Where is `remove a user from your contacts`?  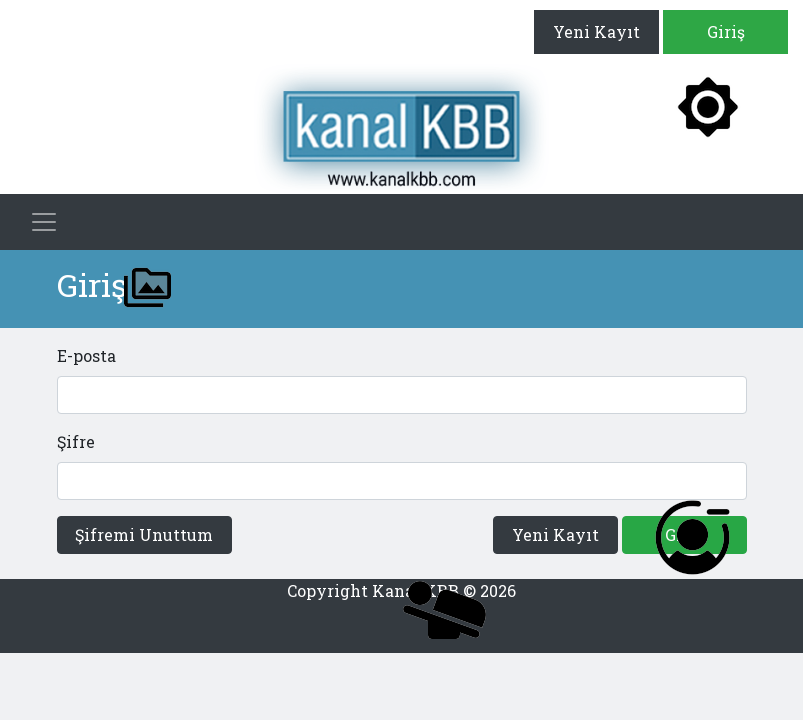 remove a user from your contacts is located at coordinates (692, 537).